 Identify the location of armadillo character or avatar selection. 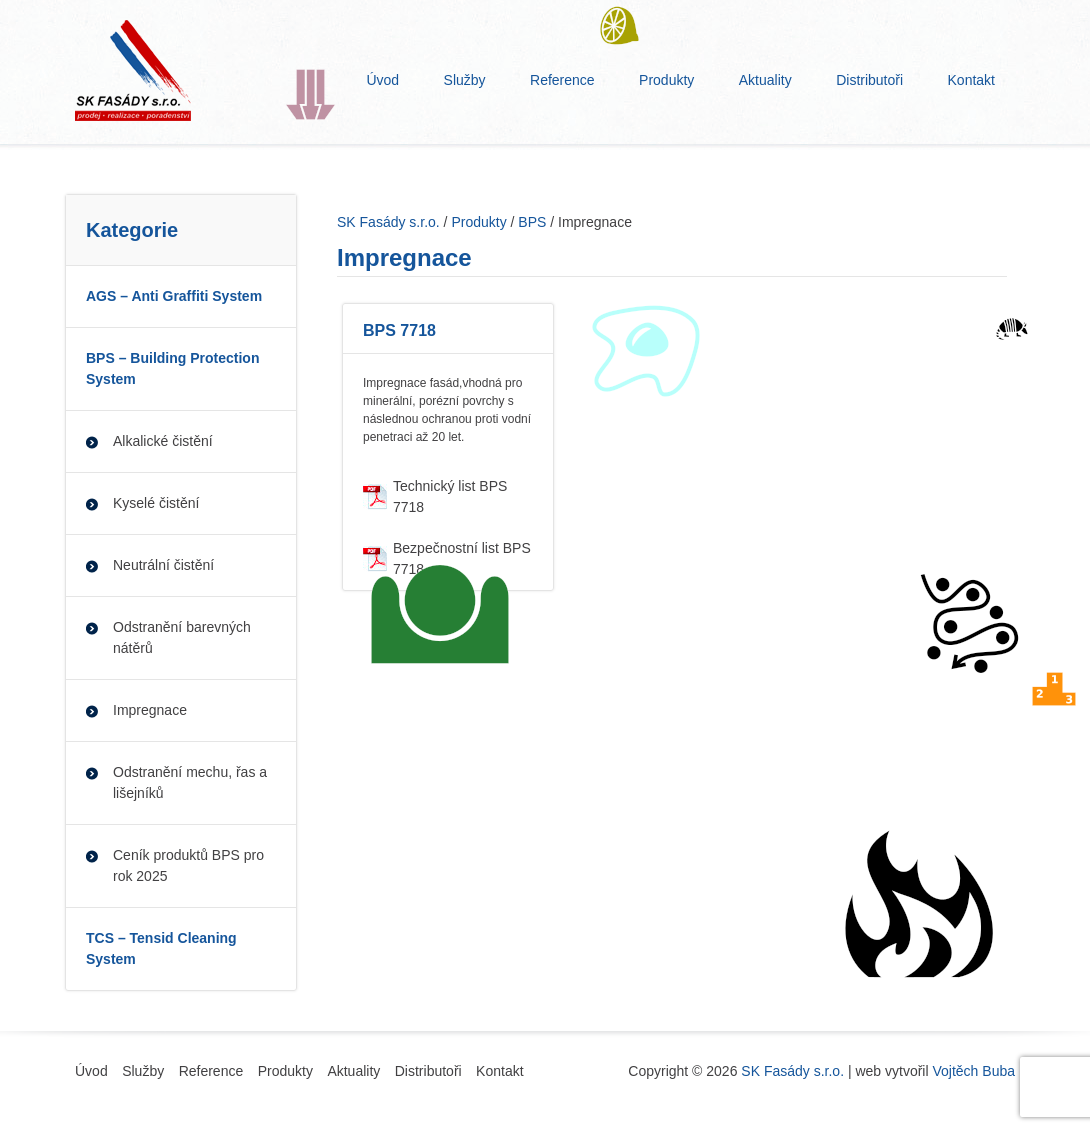
(1012, 329).